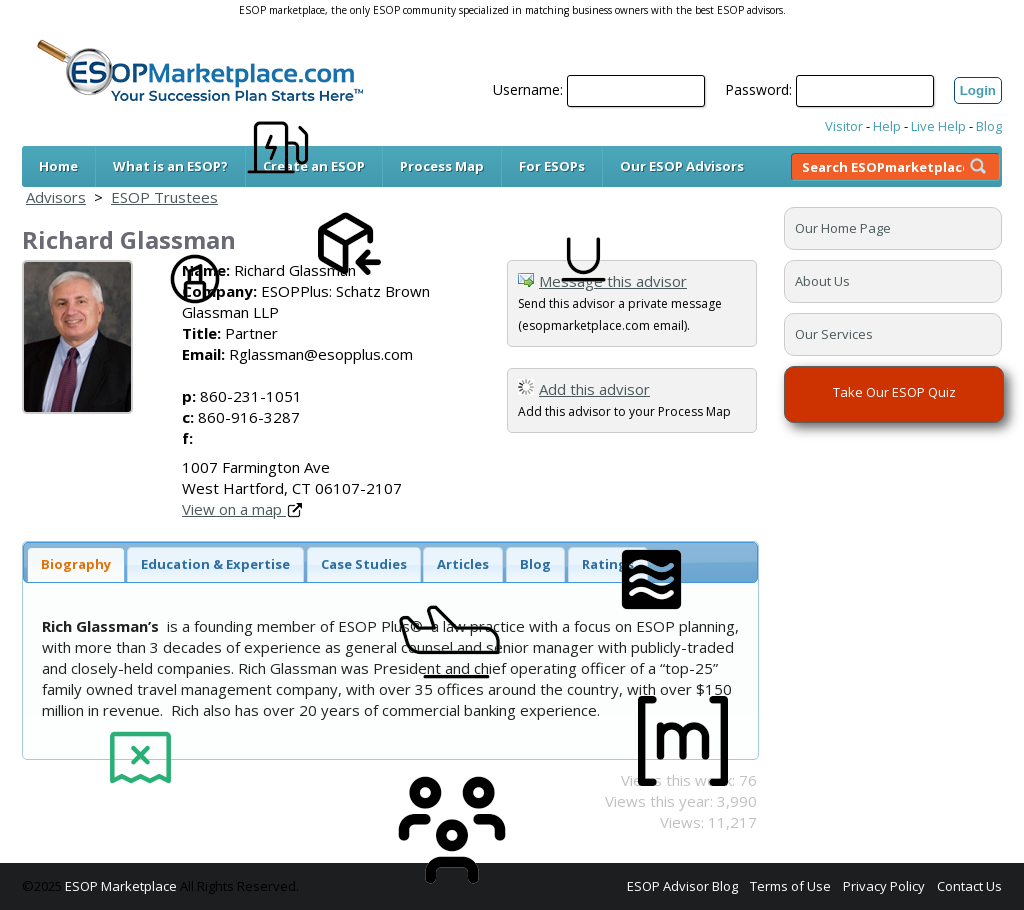 Image resolution: width=1024 pixels, height=910 pixels. What do you see at coordinates (583, 259) in the screenshot?
I see `apply underline formatting to selected text` at bounding box center [583, 259].